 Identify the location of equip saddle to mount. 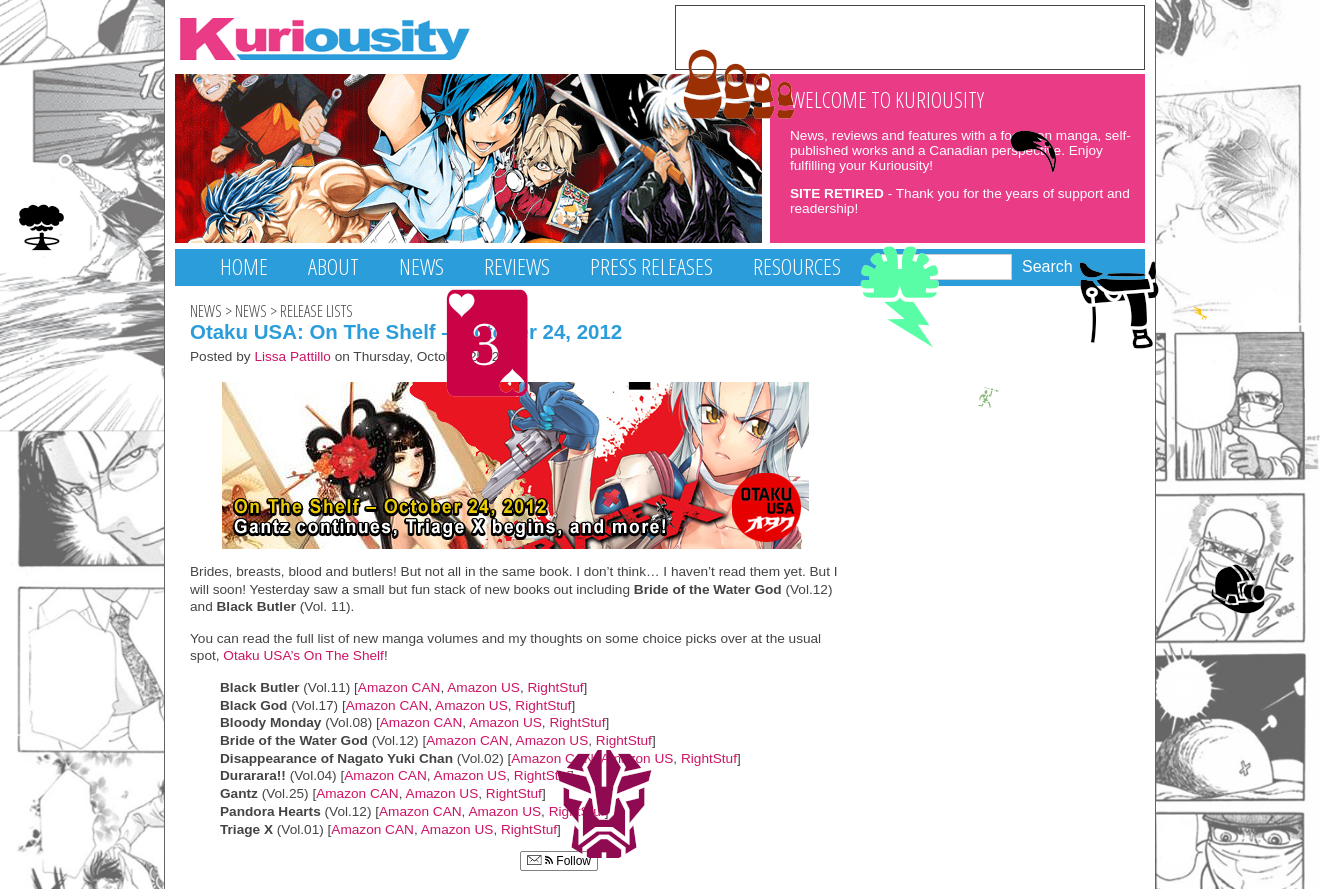
(1119, 305).